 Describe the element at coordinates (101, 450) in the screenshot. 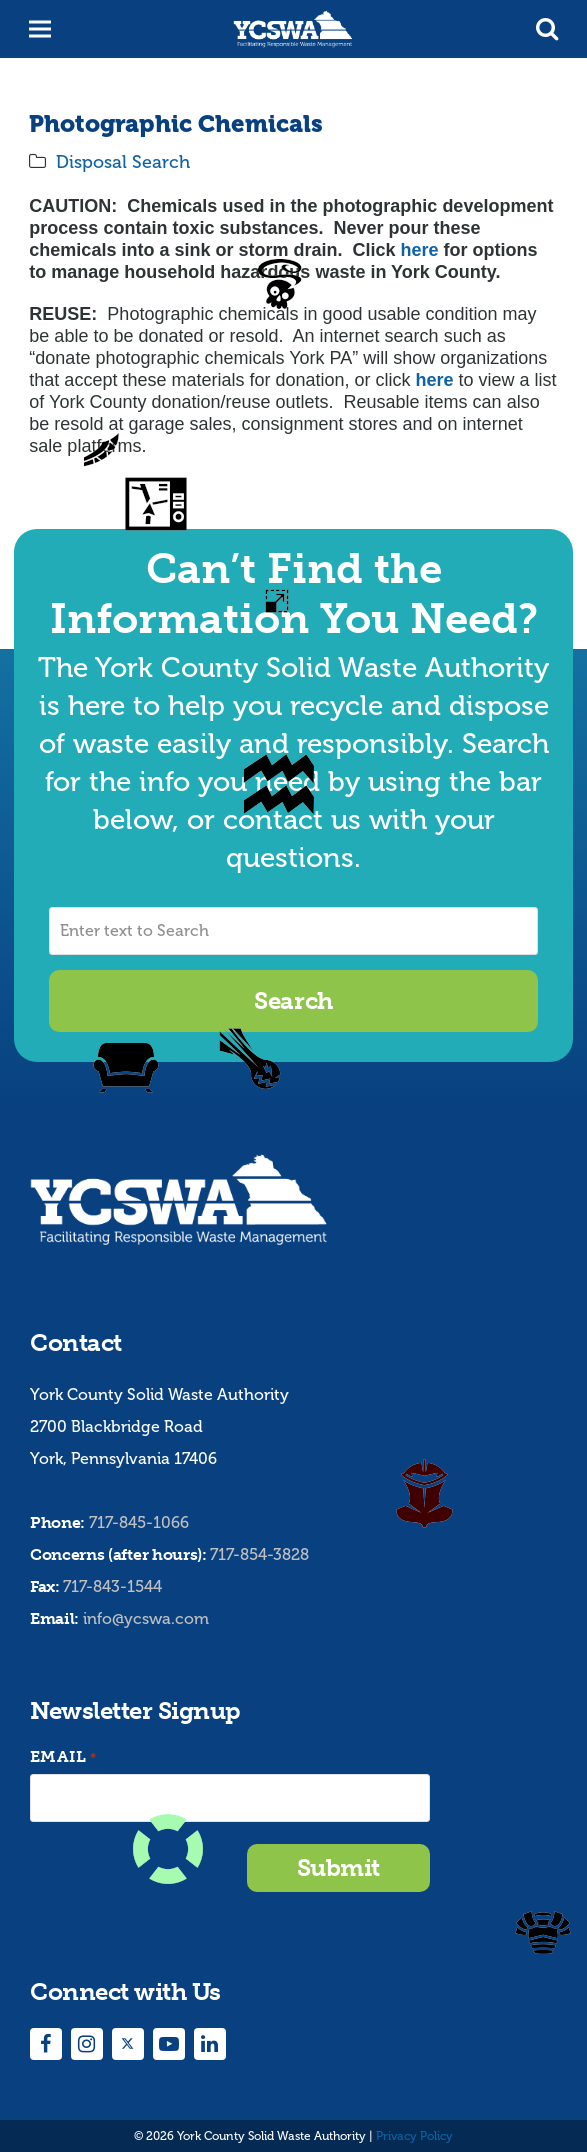

I see `indicates a broken or damaged weapon` at that location.